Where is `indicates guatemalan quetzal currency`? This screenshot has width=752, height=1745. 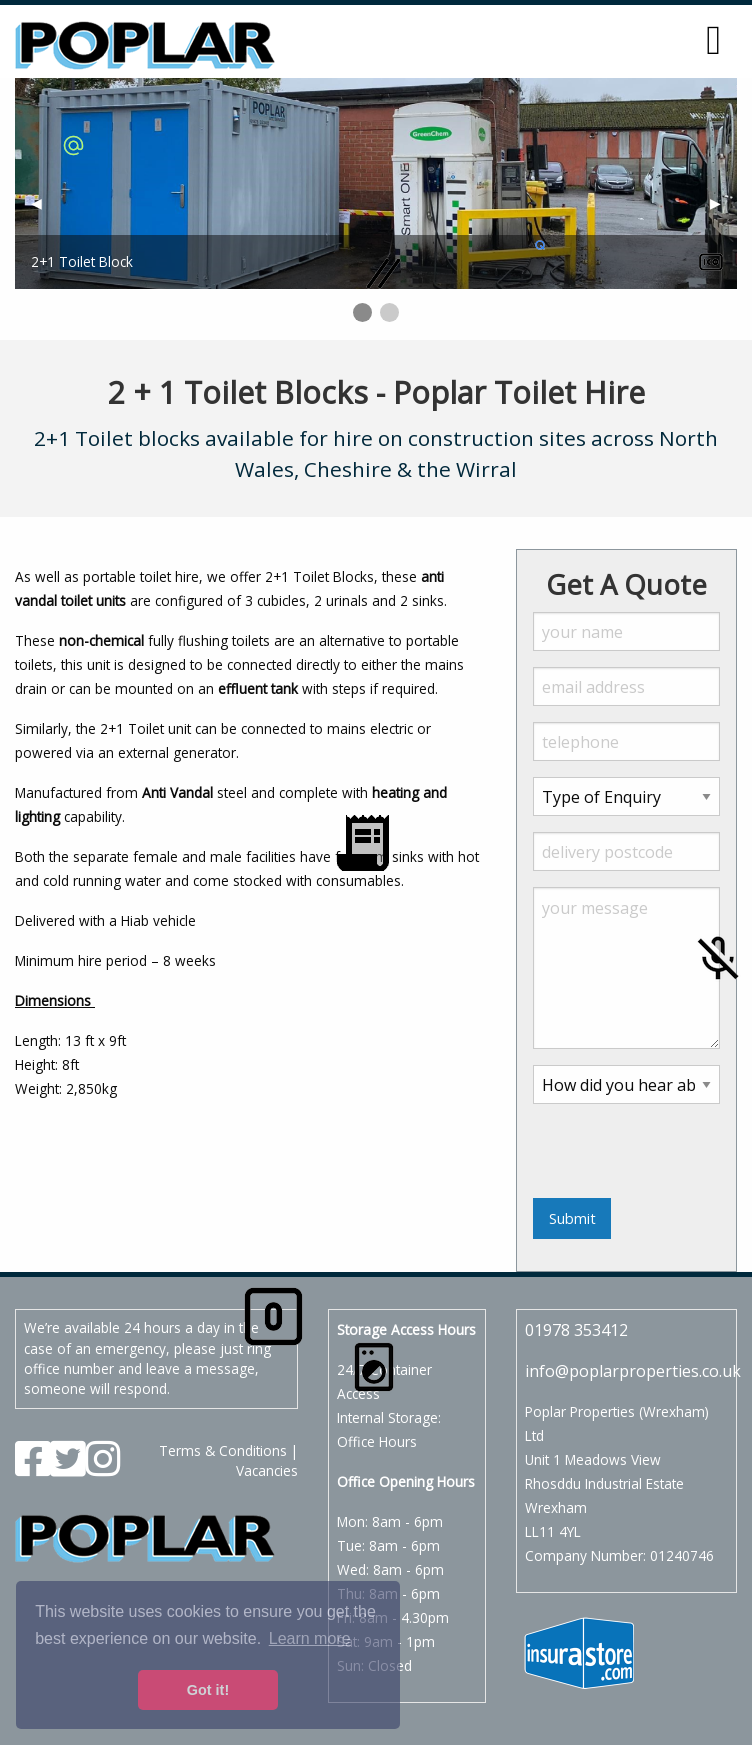 indicates guatemalan quetzal currency is located at coordinates (540, 245).